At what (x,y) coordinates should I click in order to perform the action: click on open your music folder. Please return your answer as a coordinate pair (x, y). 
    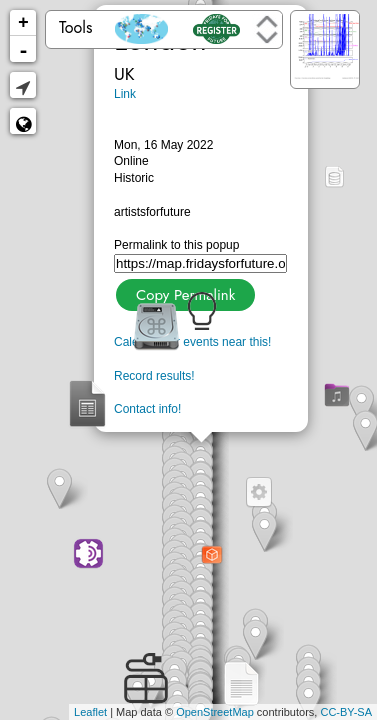
    Looking at the image, I should click on (337, 395).